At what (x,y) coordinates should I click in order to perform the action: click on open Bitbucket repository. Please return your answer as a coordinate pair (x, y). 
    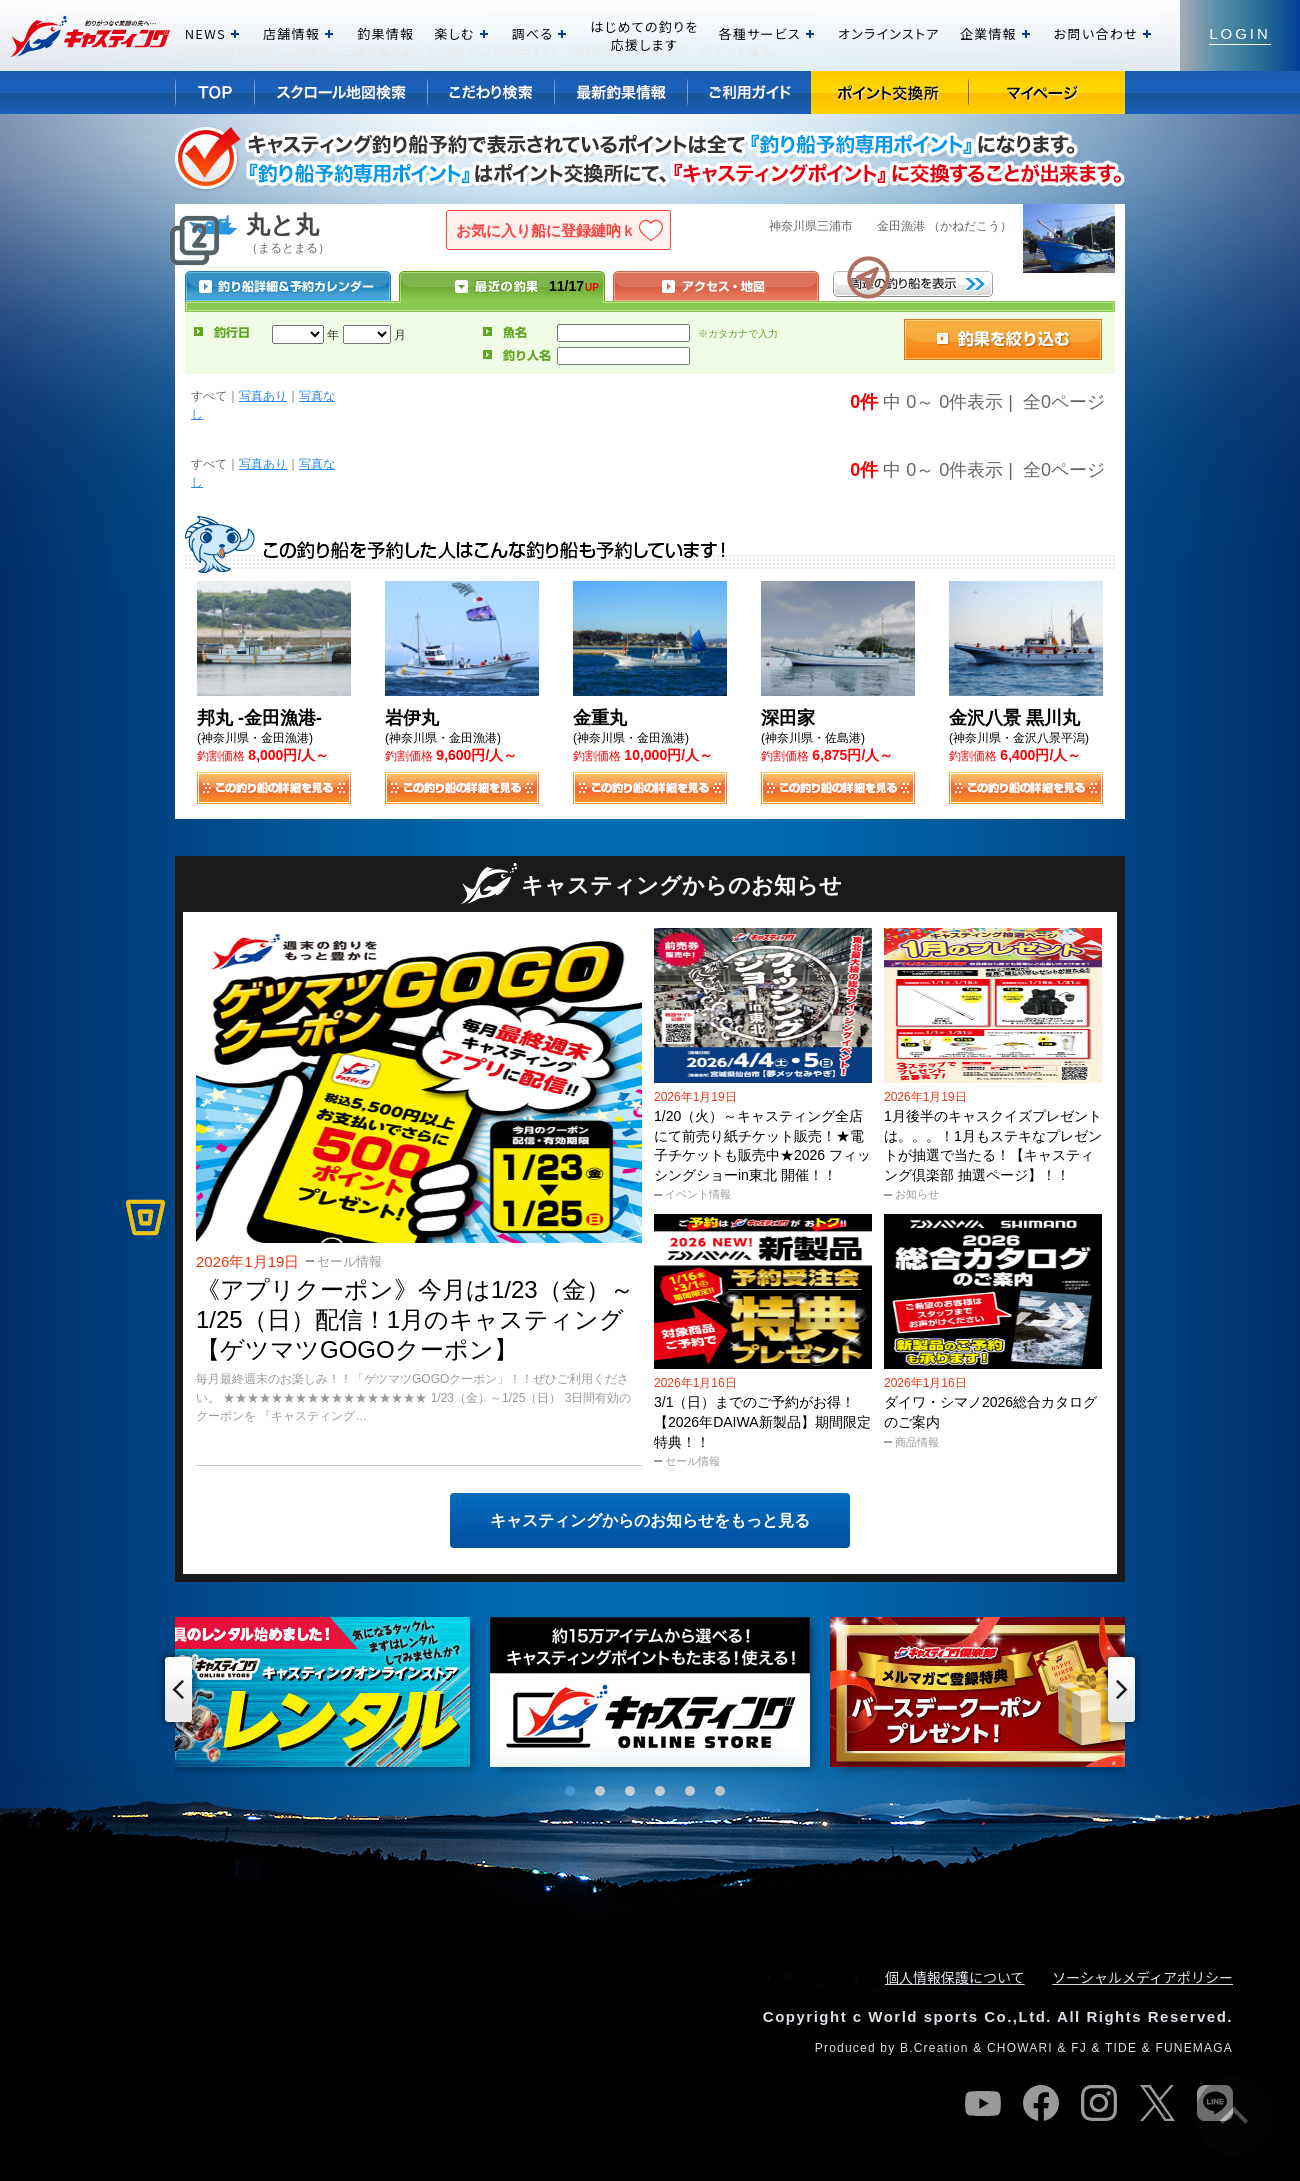
    Looking at the image, I should click on (145, 1217).